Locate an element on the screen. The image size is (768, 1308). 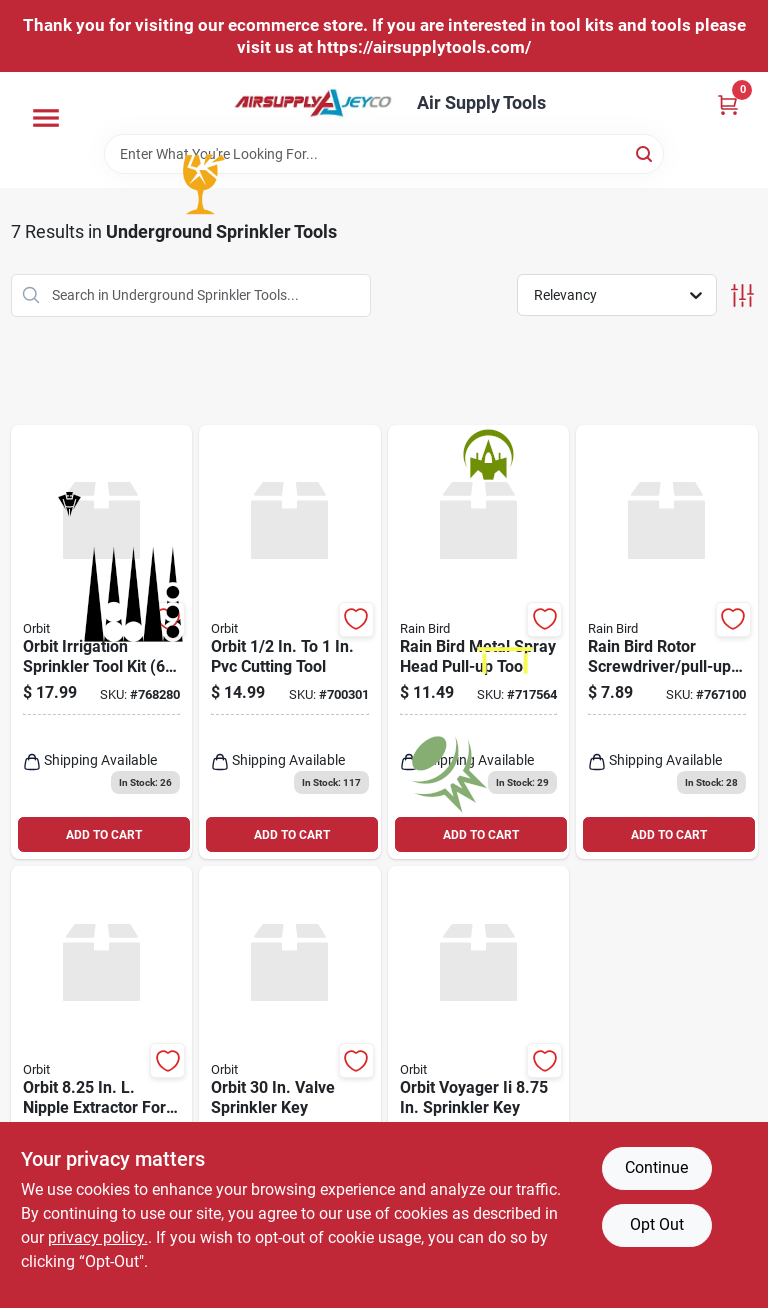
activate defensive shield or guard ability is located at coordinates (69, 504).